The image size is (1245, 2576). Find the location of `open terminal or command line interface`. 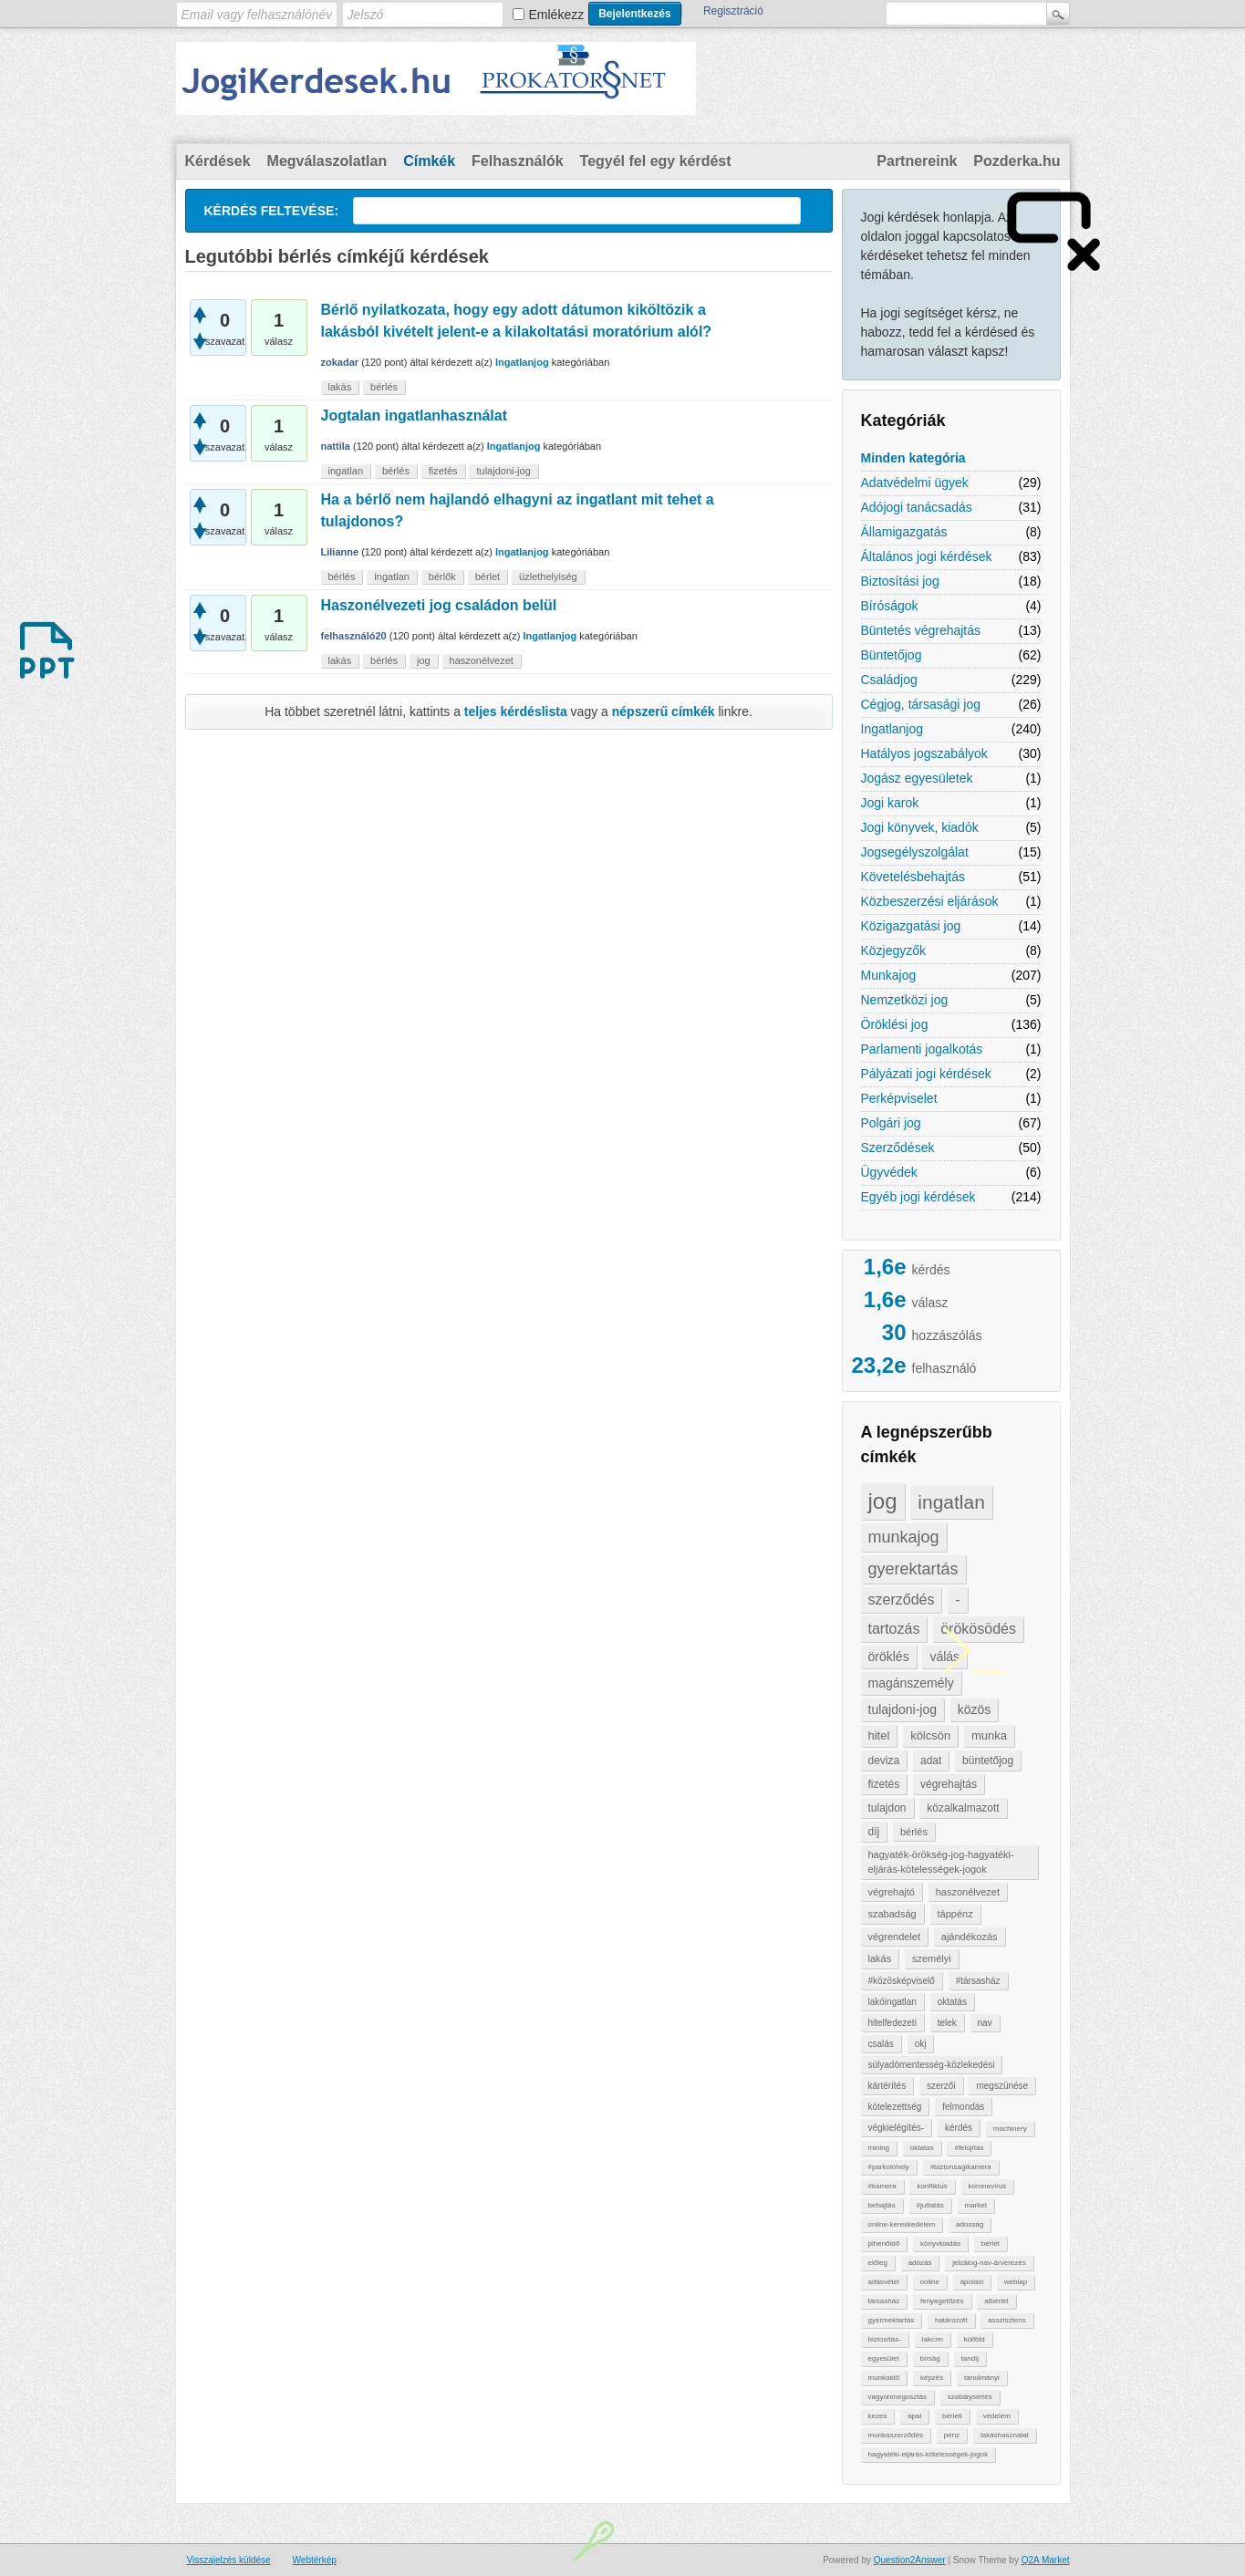

open terminal or command line interface is located at coordinates (974, 1650).